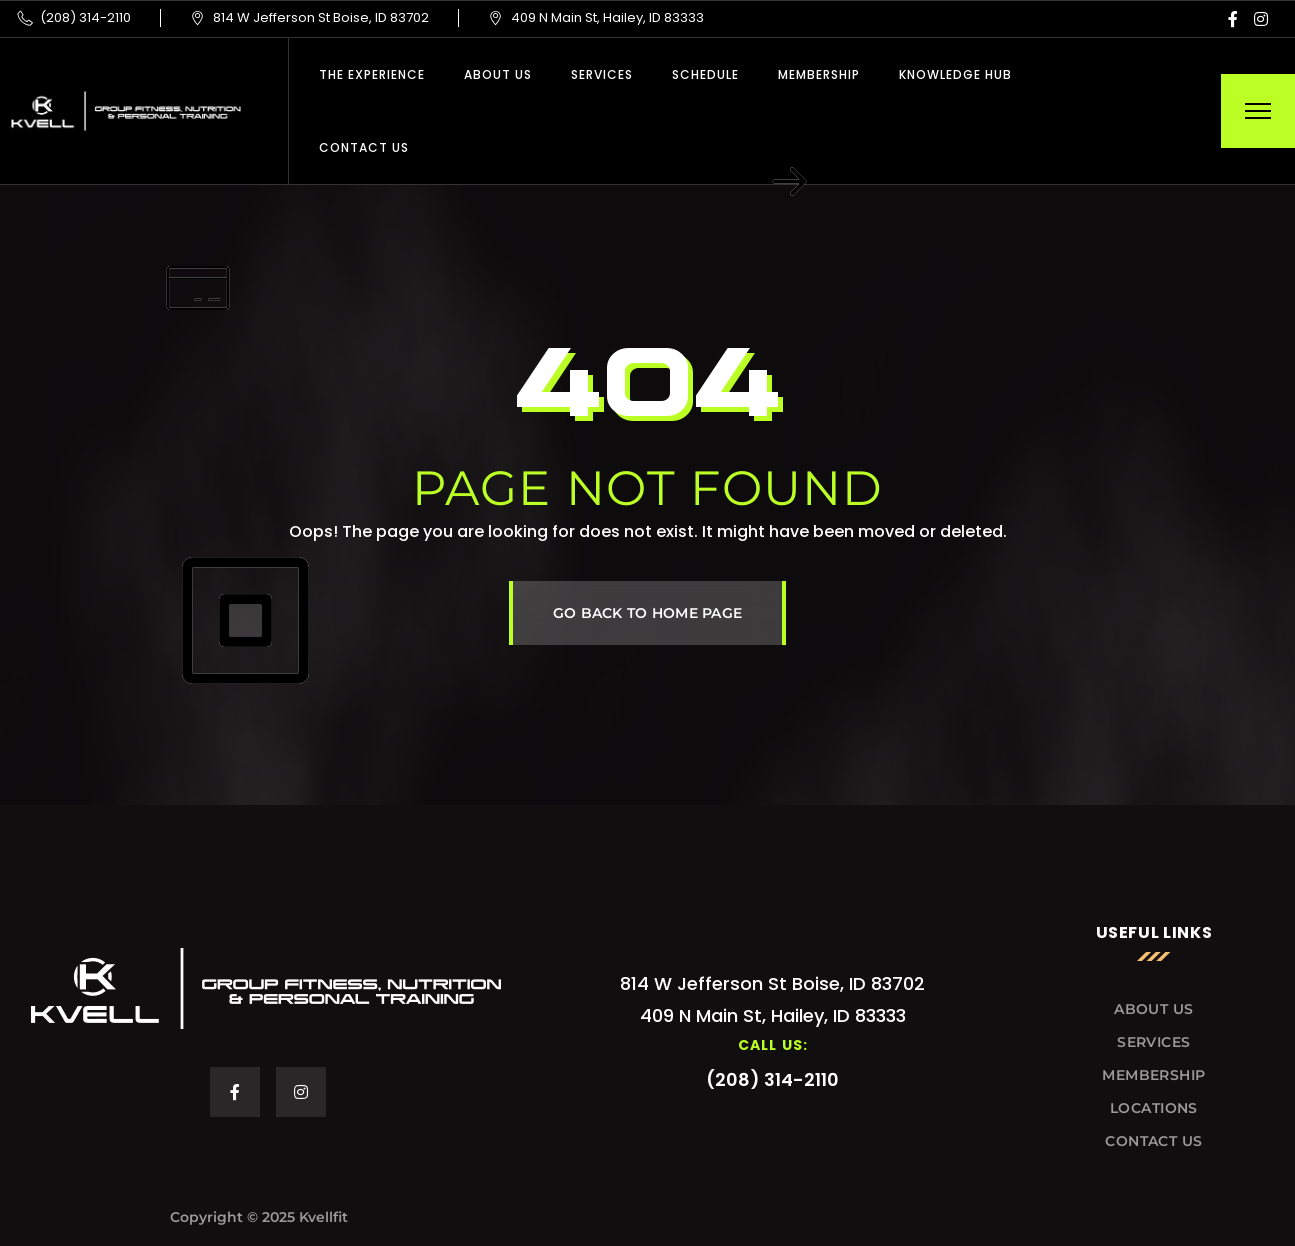  What do you see at coordinates (789, 181) in the screenshot?
I see `proceed to the next step` at bounding box center [789, 181].